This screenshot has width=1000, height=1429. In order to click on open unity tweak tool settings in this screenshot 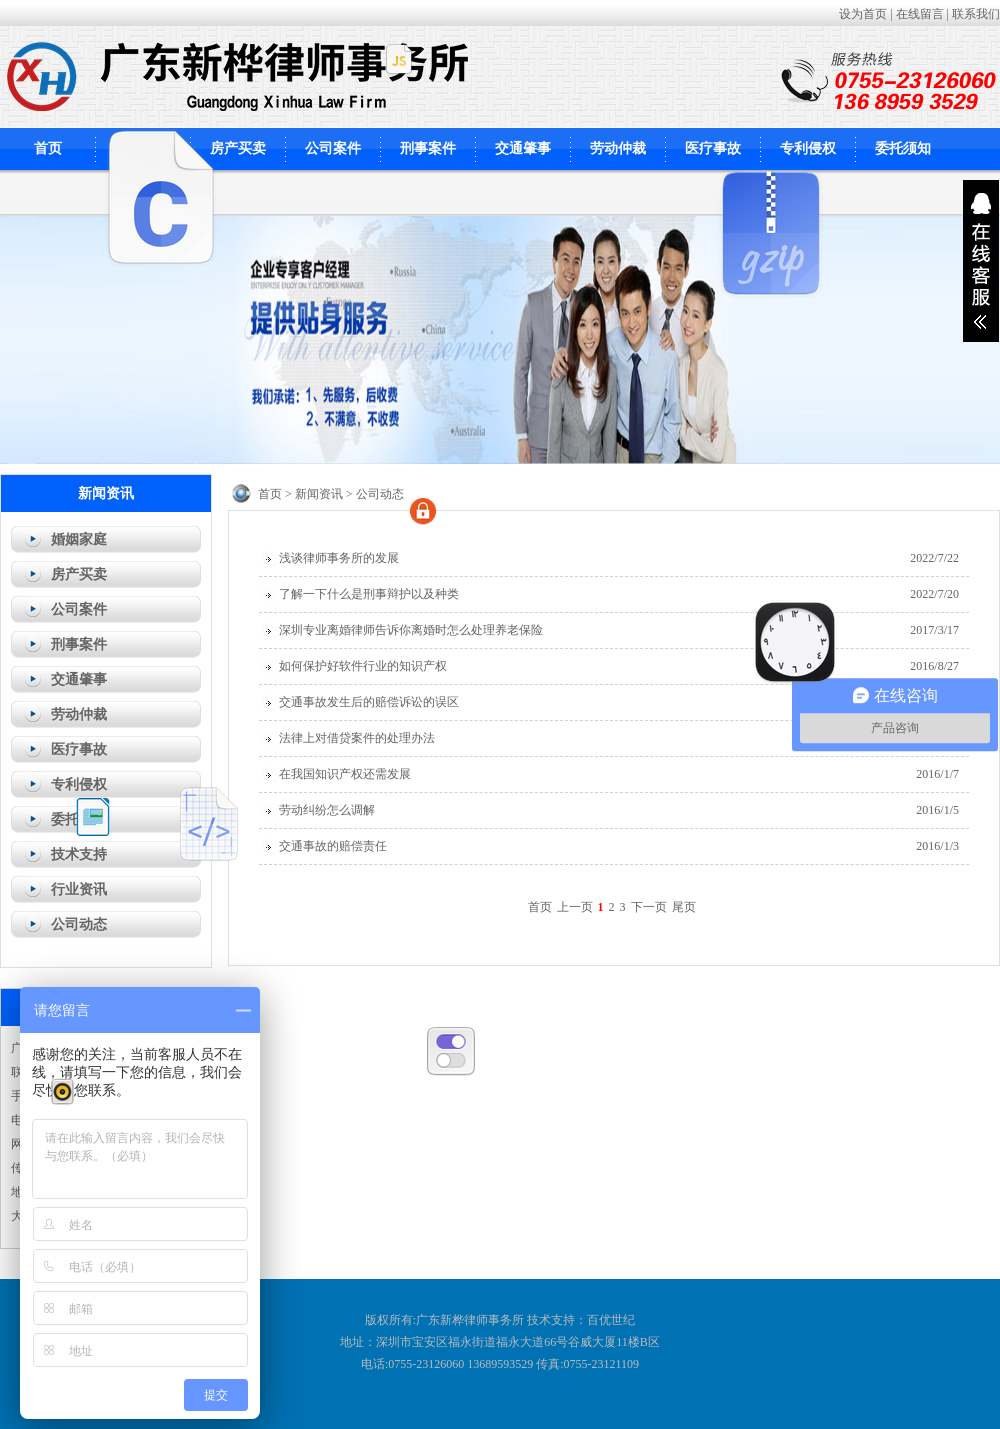, I will do `click(451, 1051)`.